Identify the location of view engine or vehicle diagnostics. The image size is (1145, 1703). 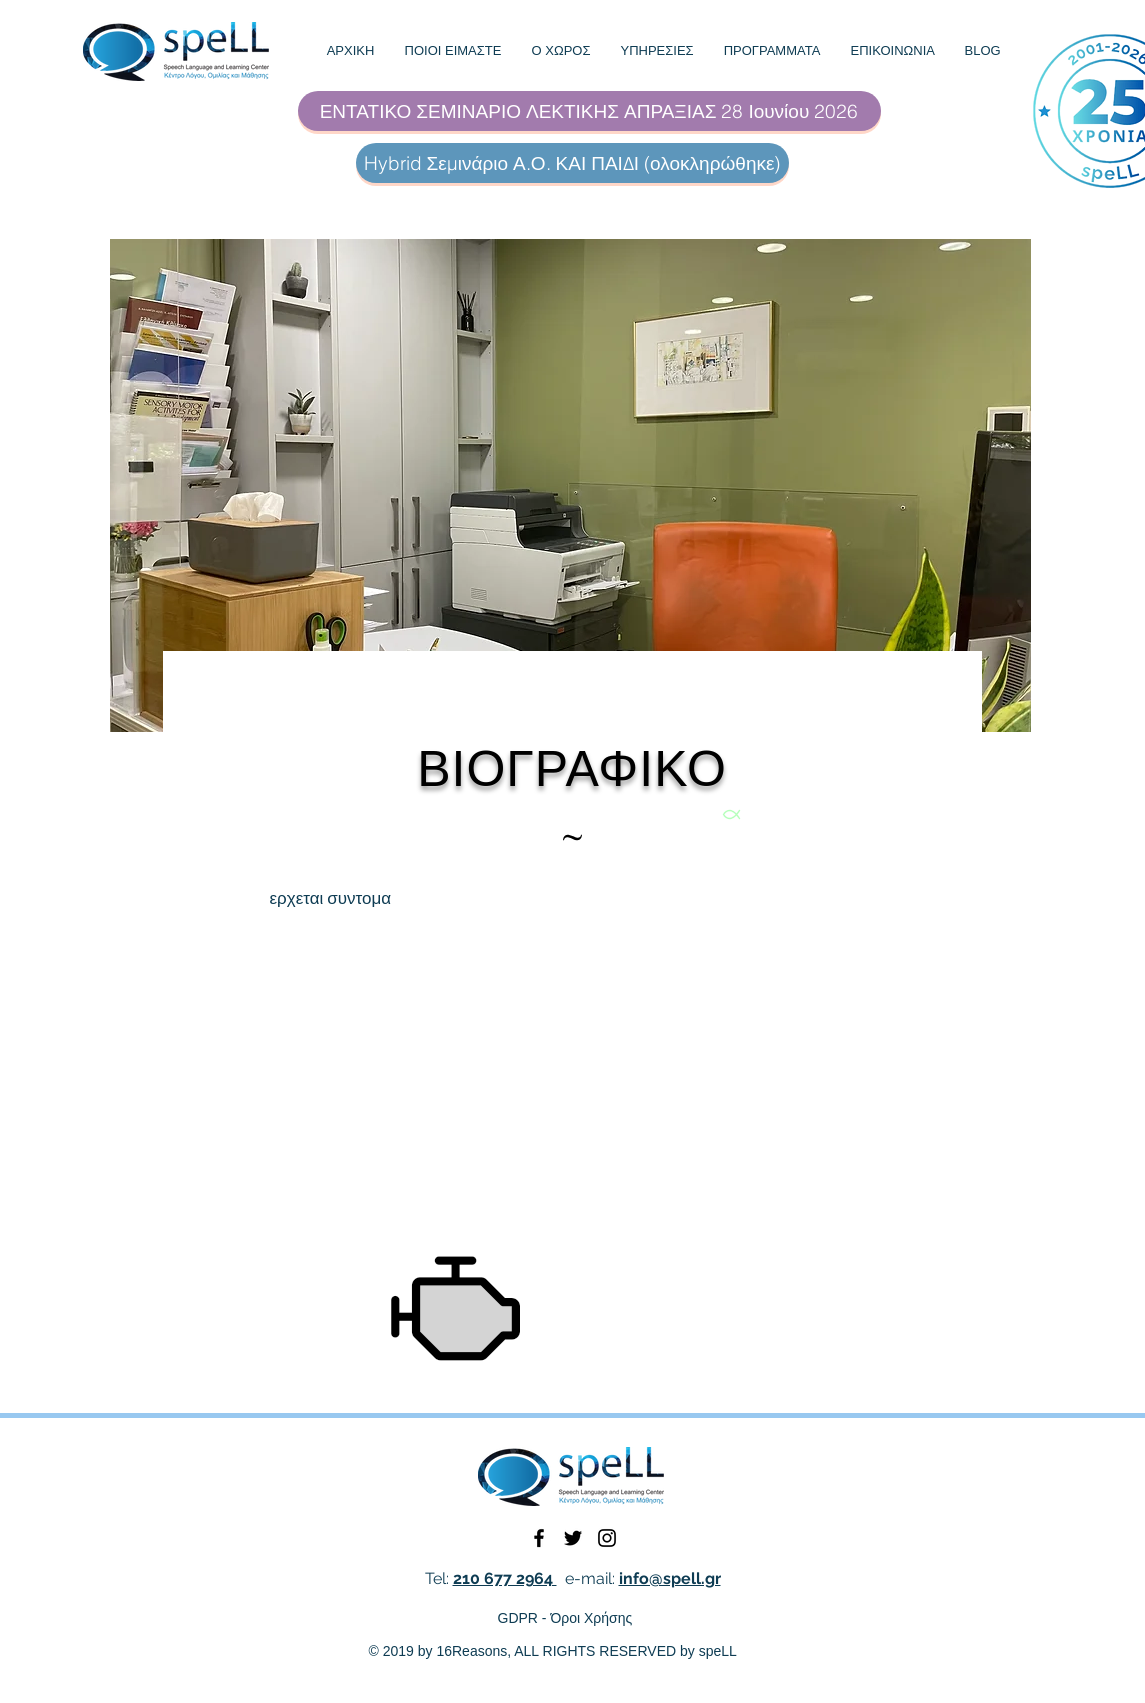
(453, 1310).